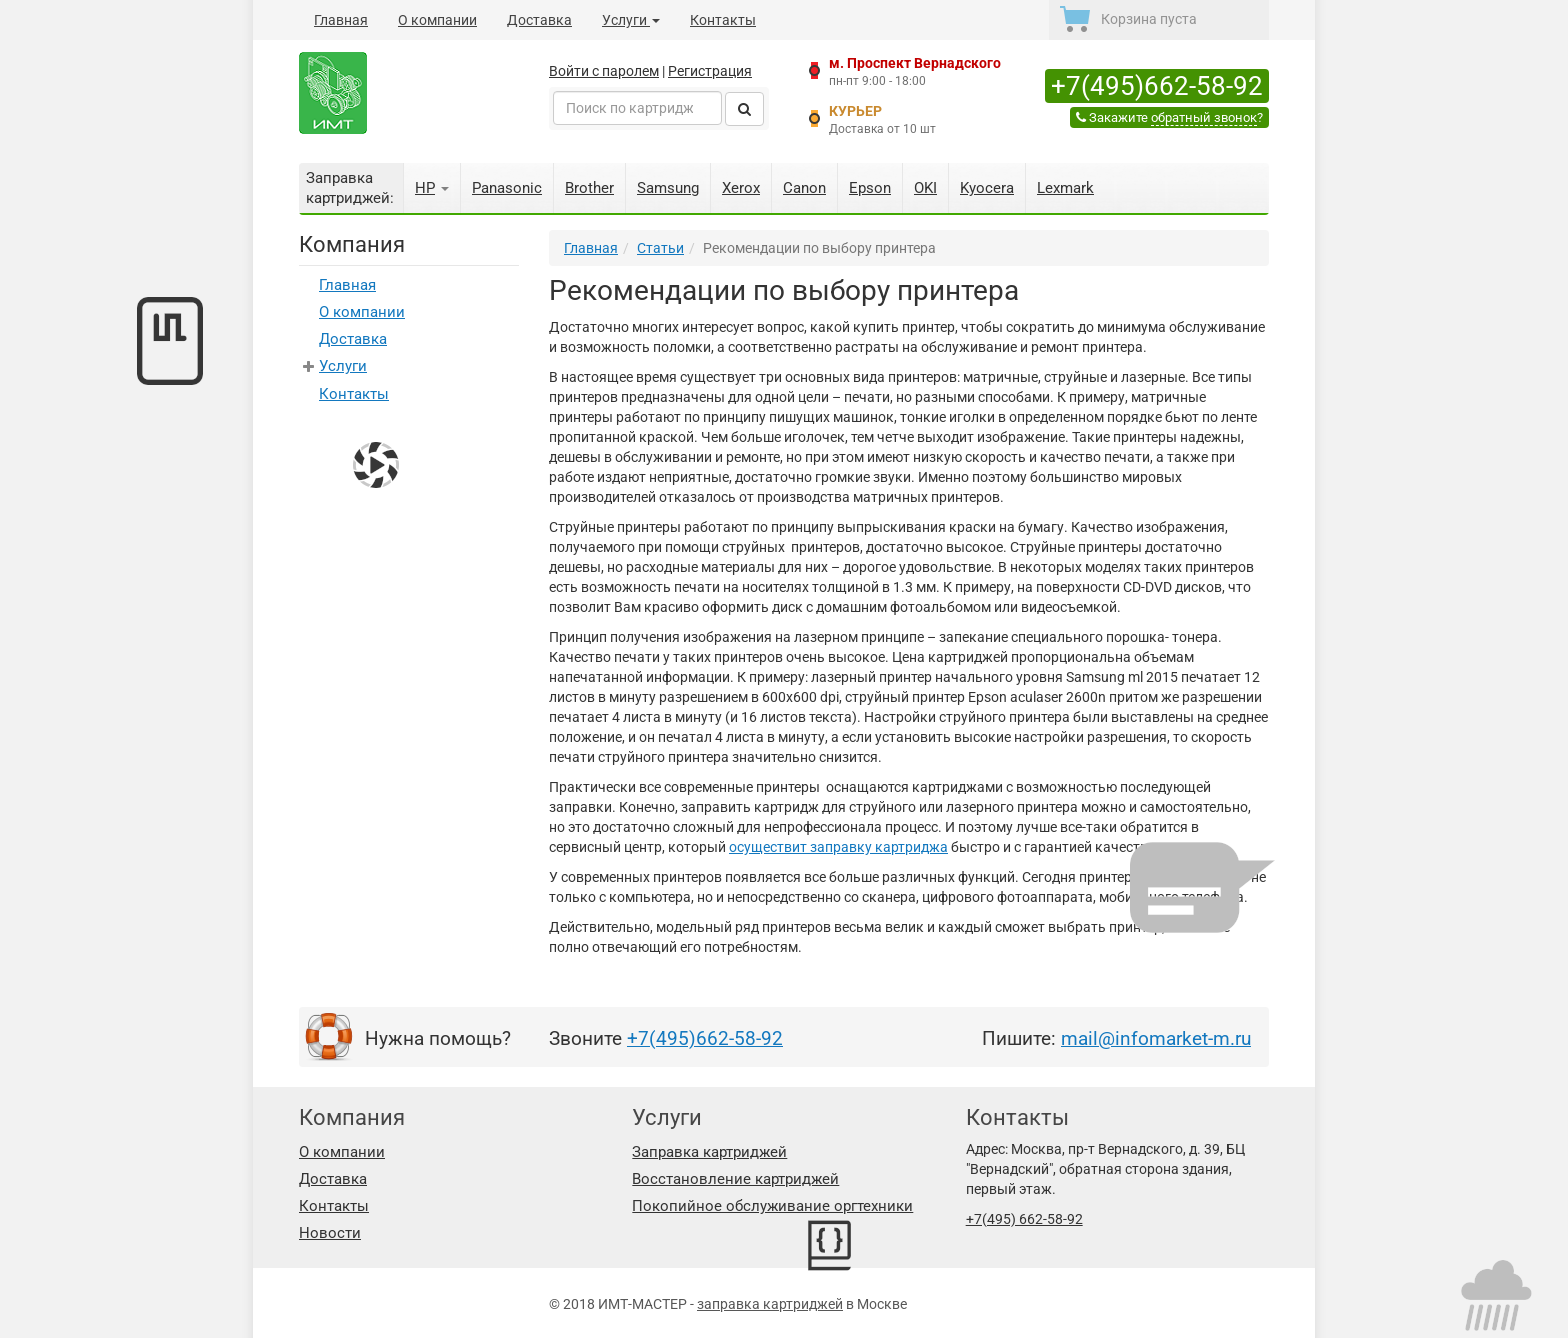 Image resolution: width=1568 pixels, height=1338 pixels. I want to click on indicates rainy weather conditions, so click(1496, 1295).